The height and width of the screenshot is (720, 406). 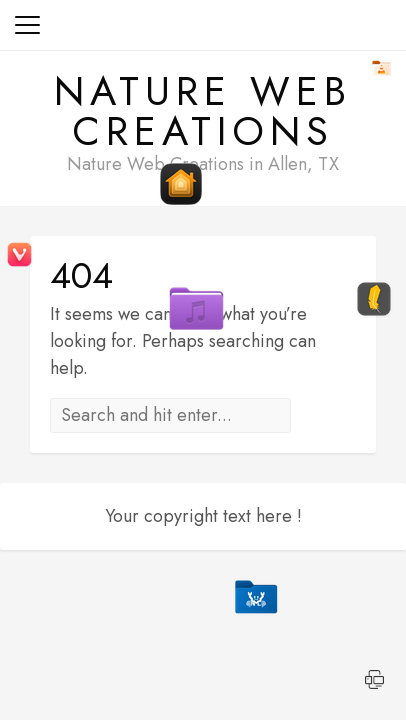 I want to click on launch linux lite application, so click(x=374, y=299).